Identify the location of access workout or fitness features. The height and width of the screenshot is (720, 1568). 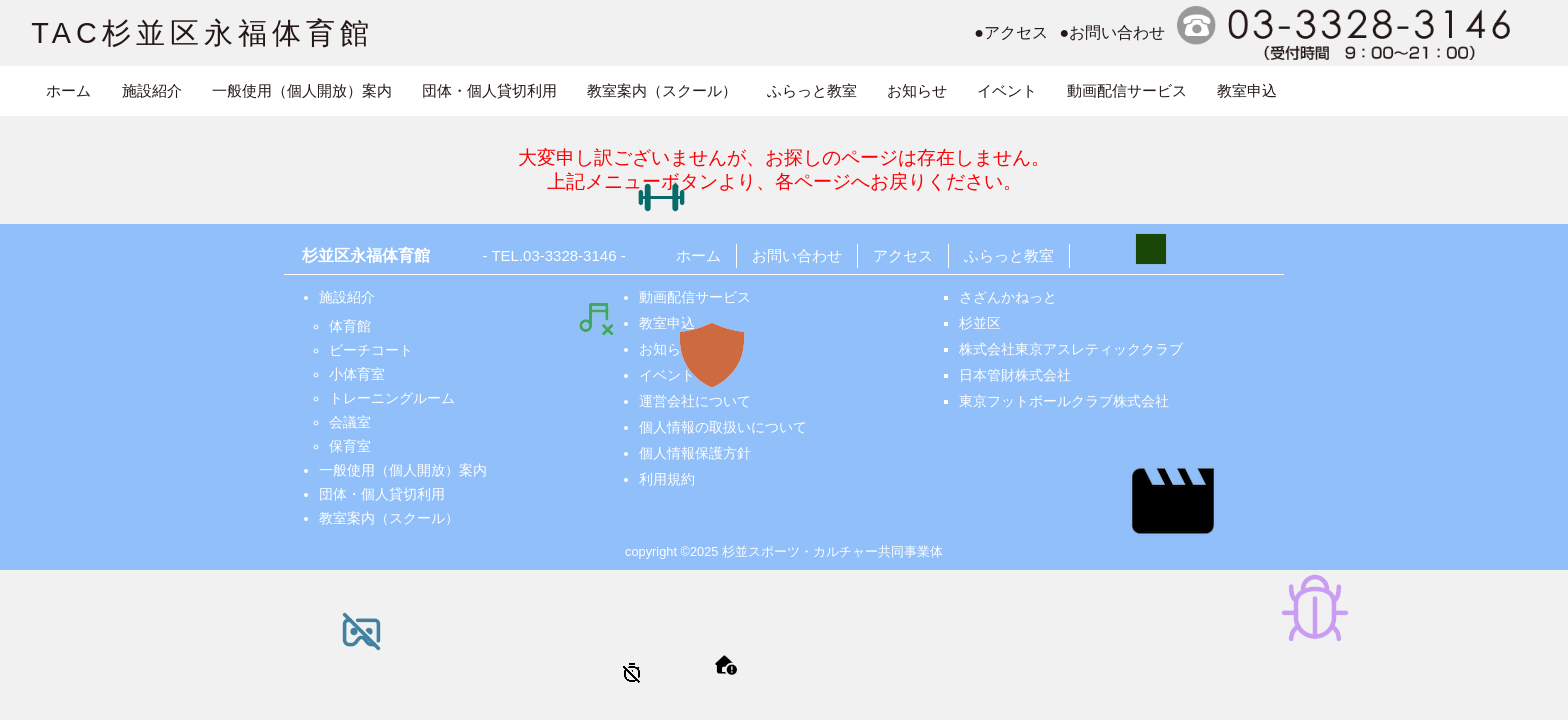
(661, 197).